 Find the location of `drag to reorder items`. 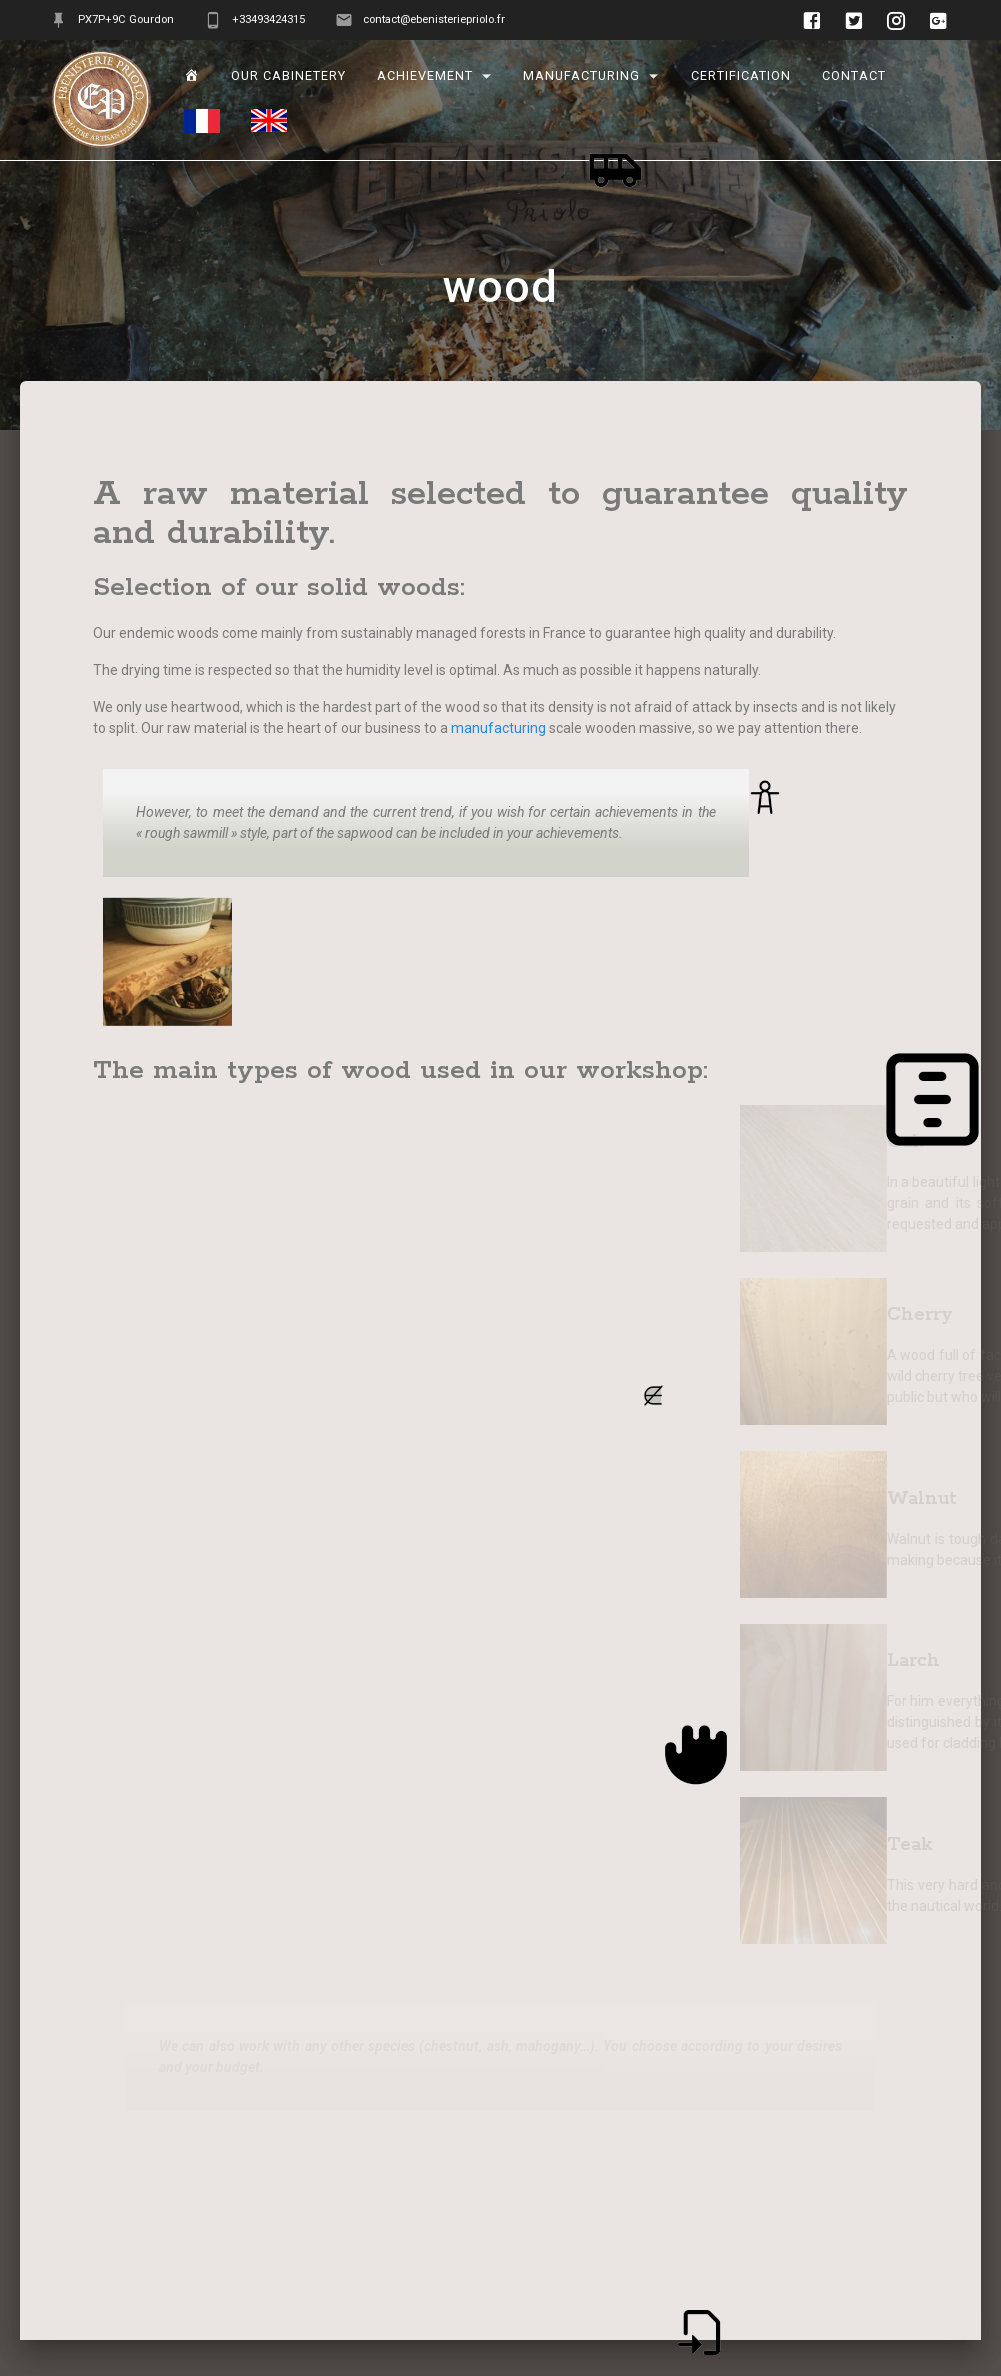

drag to reorder items is located at coordinates (696, 1745).